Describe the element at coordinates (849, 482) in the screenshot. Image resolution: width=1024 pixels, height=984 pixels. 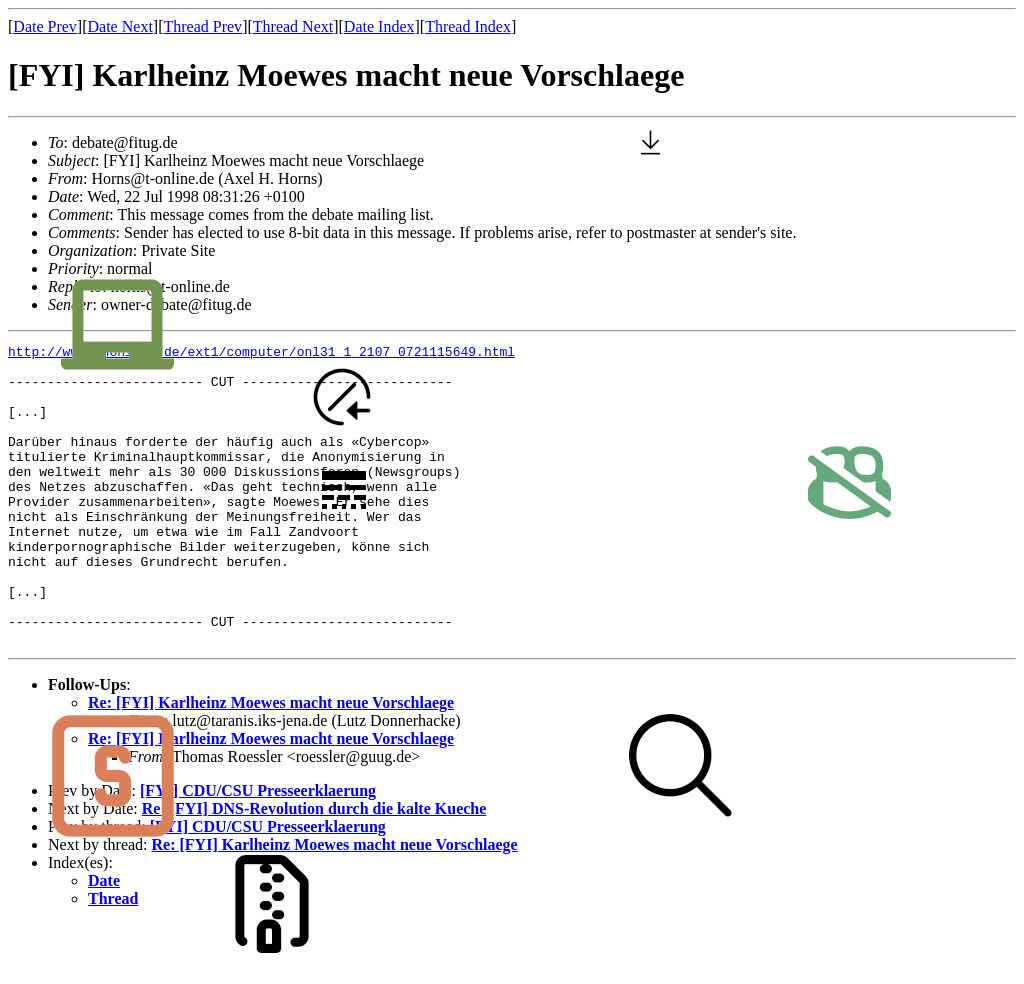
I see `GitHub Copilot is unavailable or experiencing an error` at that location.